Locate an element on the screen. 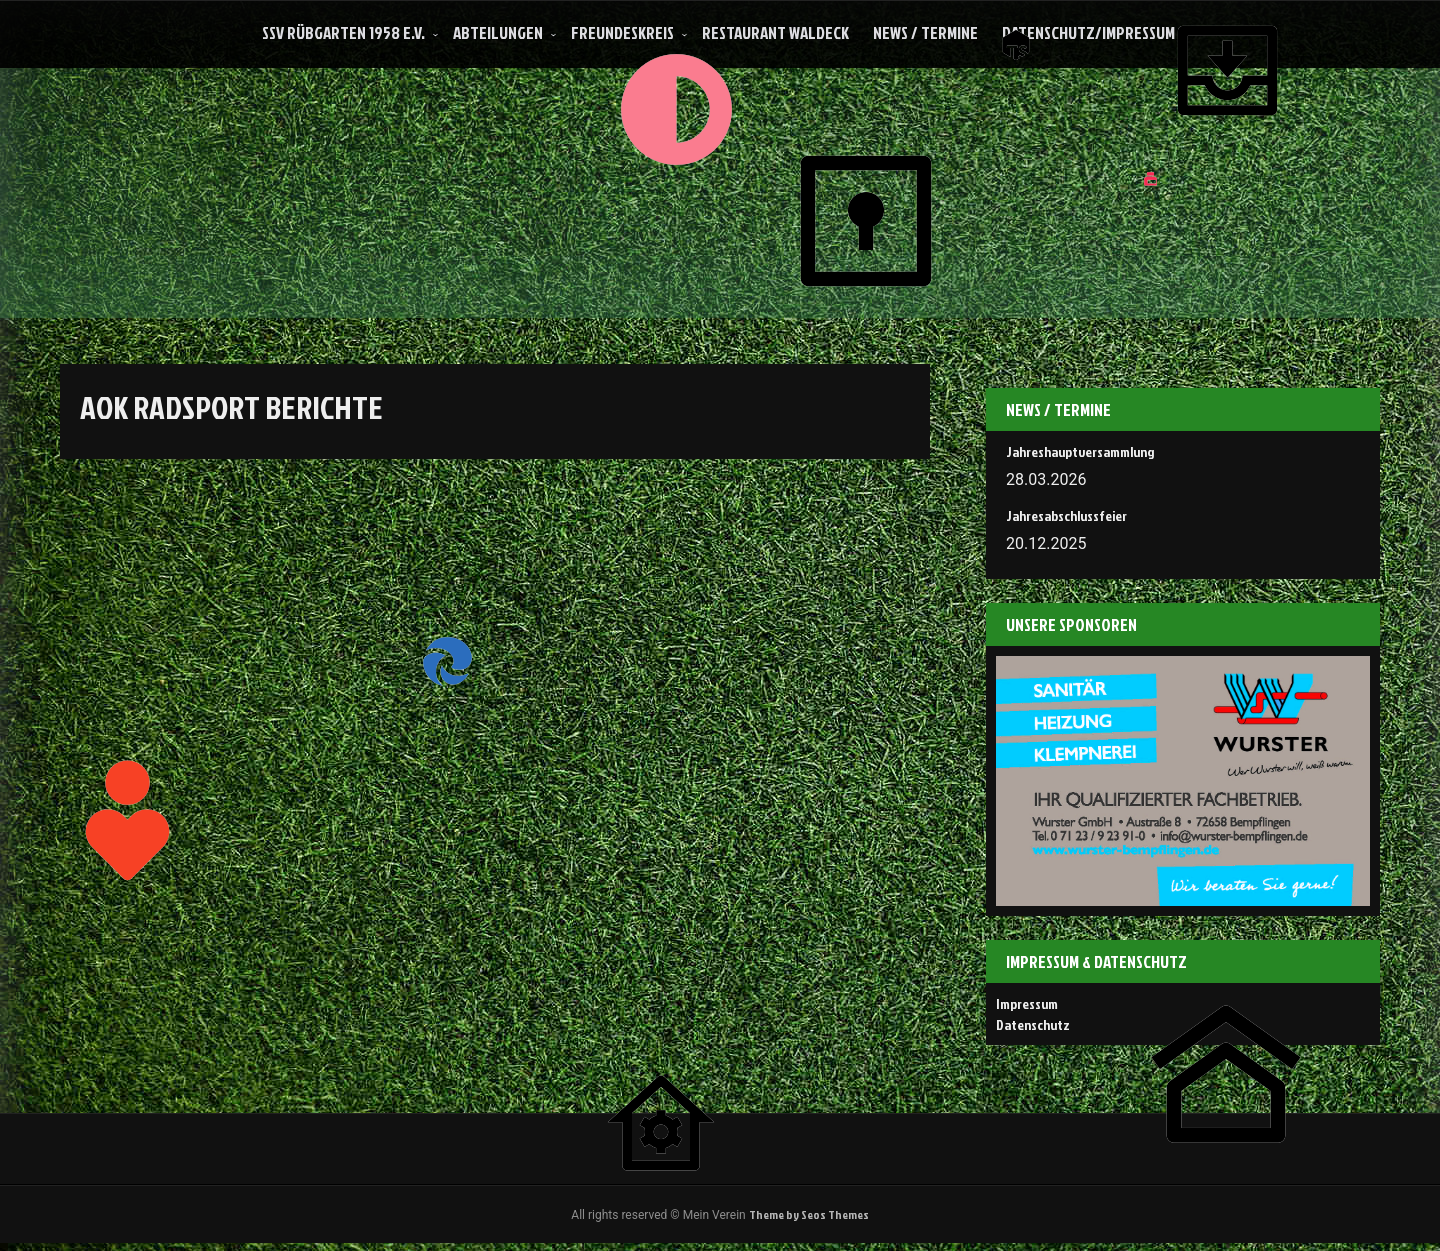  access home settings is located at coordinates (661, 1127).